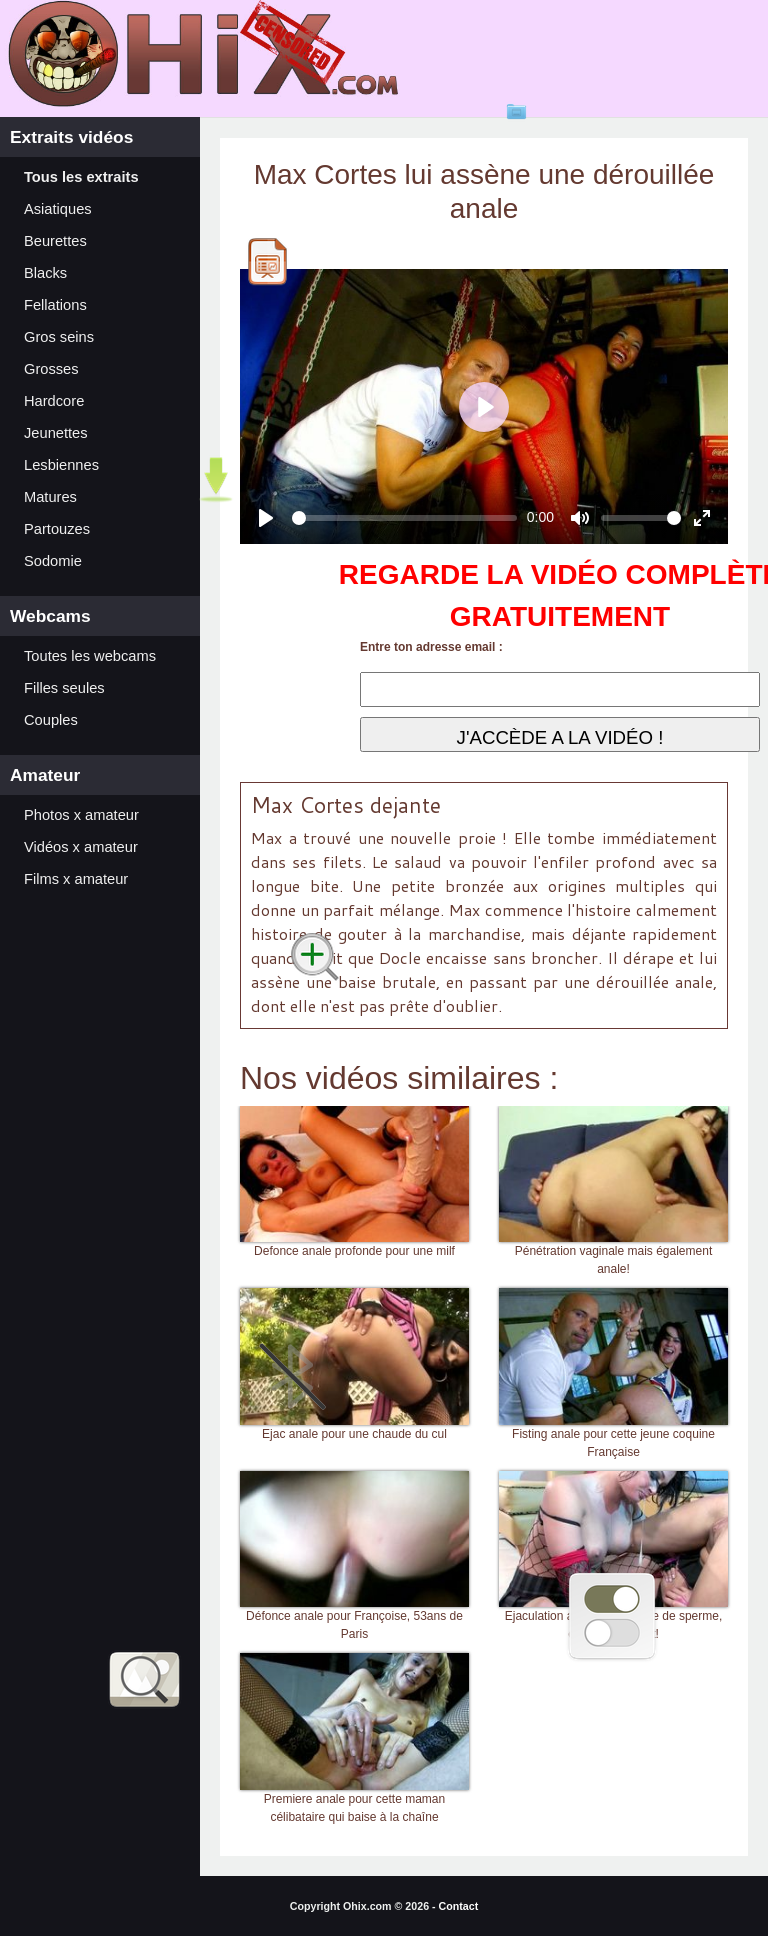  What do you see at coordinates (516, 111) in the screenshot?
I see `open your desktop folder` at bounding box center [516, 111].